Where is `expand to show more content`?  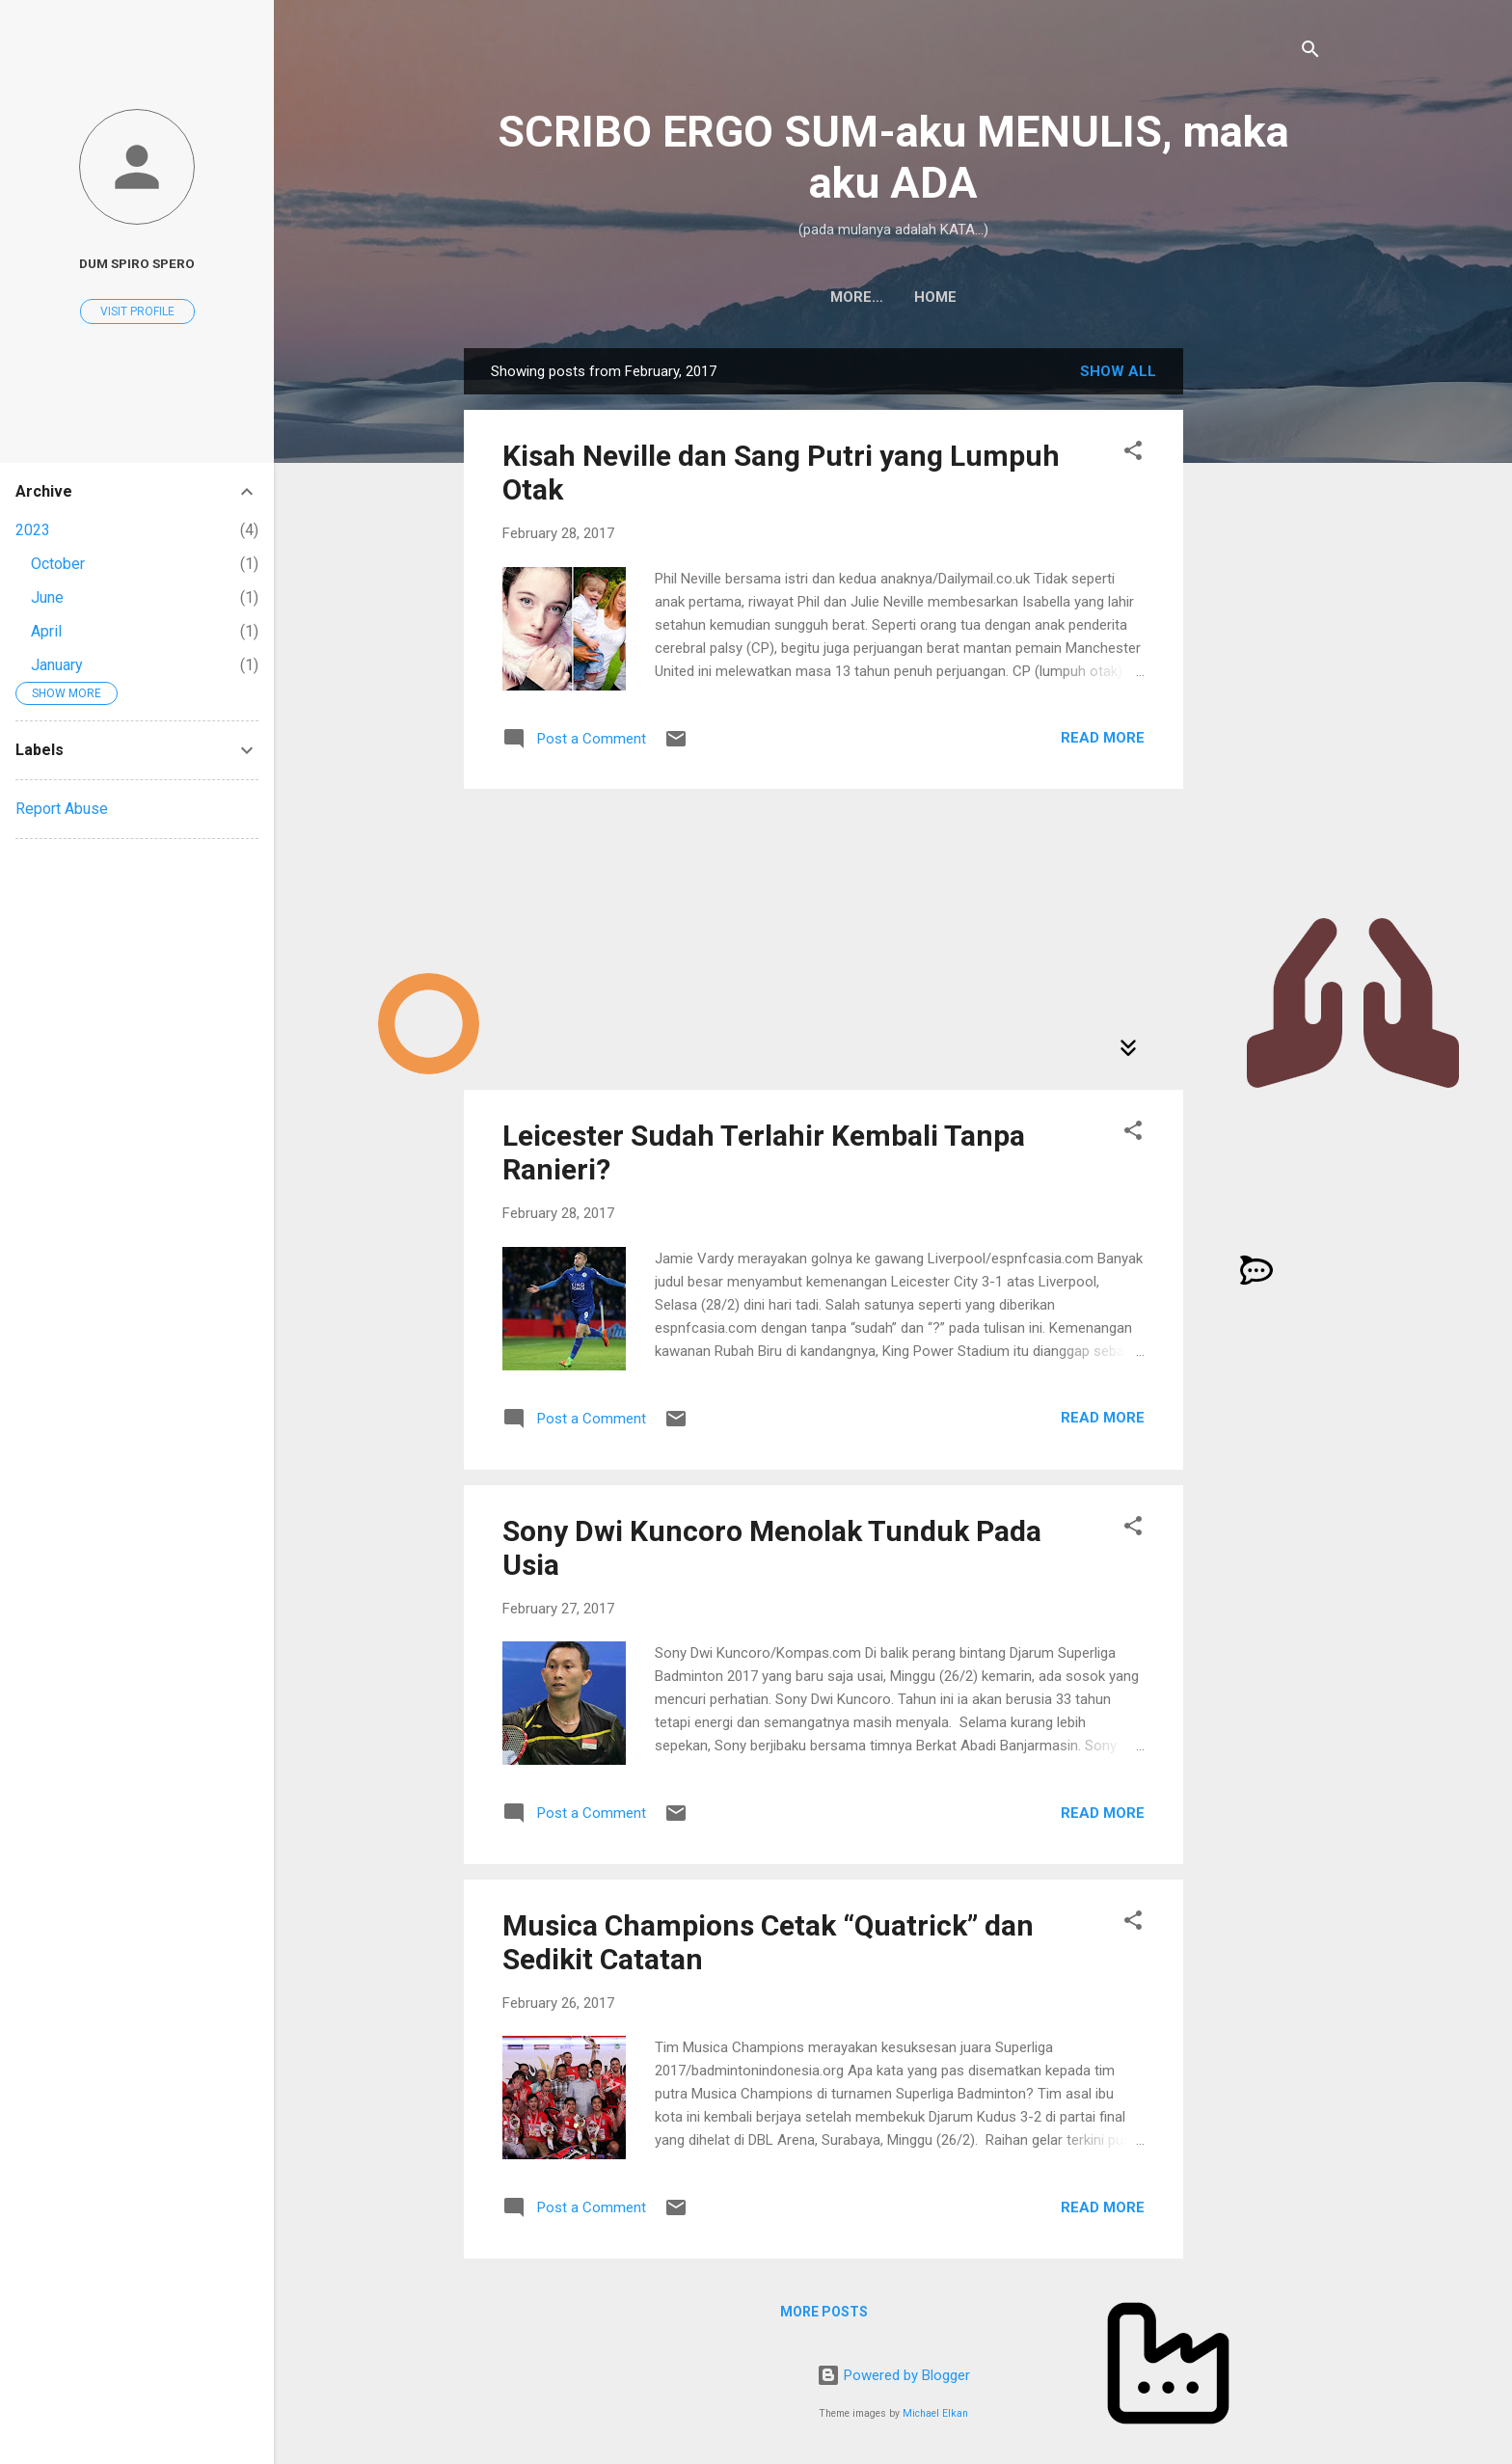 expand to show more content is located at coordinates (1128, 1047).